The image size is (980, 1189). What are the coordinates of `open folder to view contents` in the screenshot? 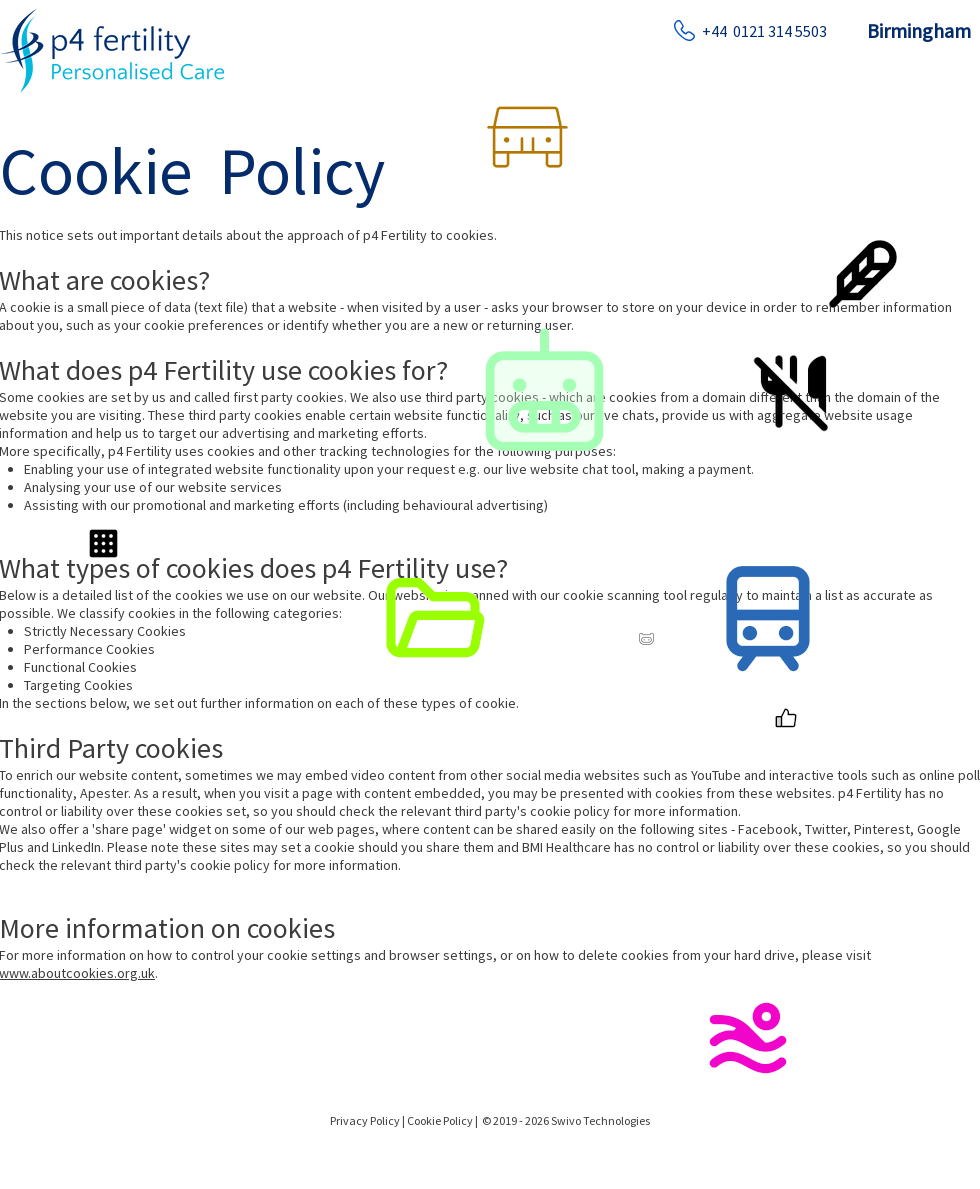 It's located at (433, 620).